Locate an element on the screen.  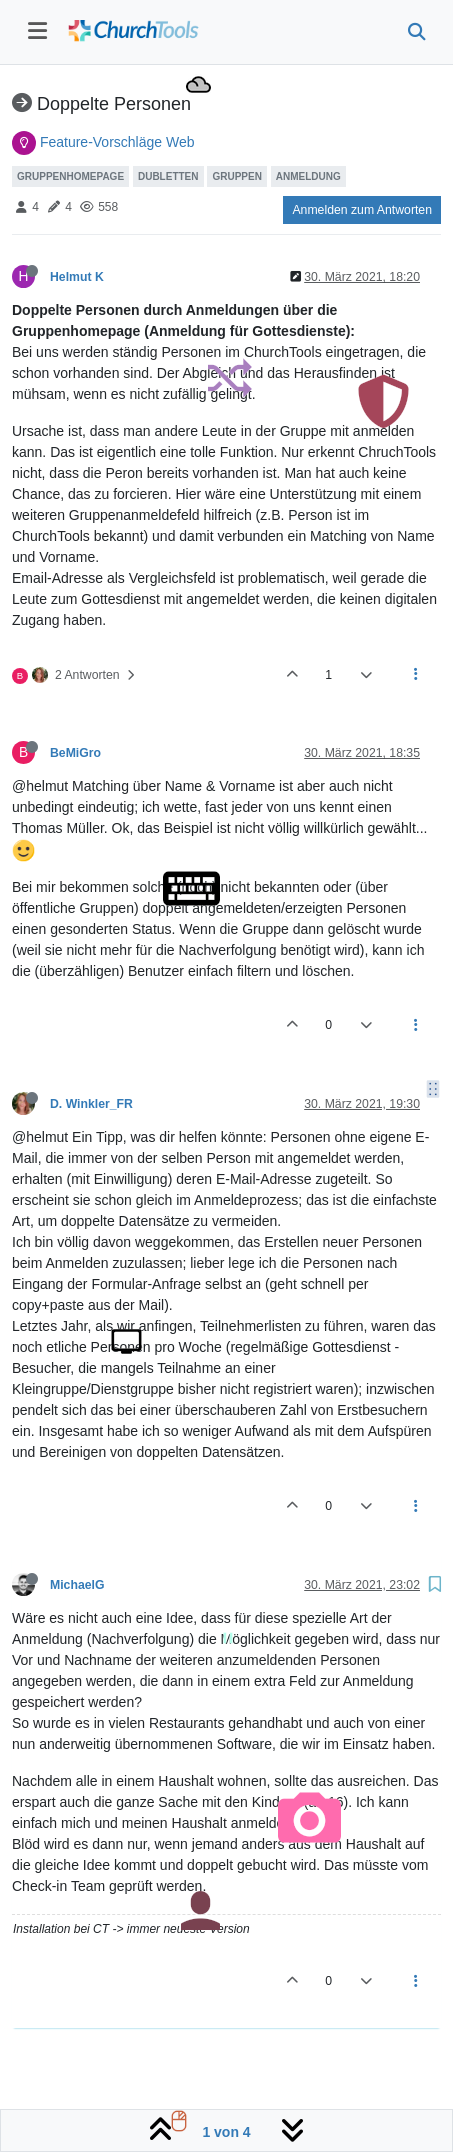
pause media playback is located at coordinates (228, 1638).